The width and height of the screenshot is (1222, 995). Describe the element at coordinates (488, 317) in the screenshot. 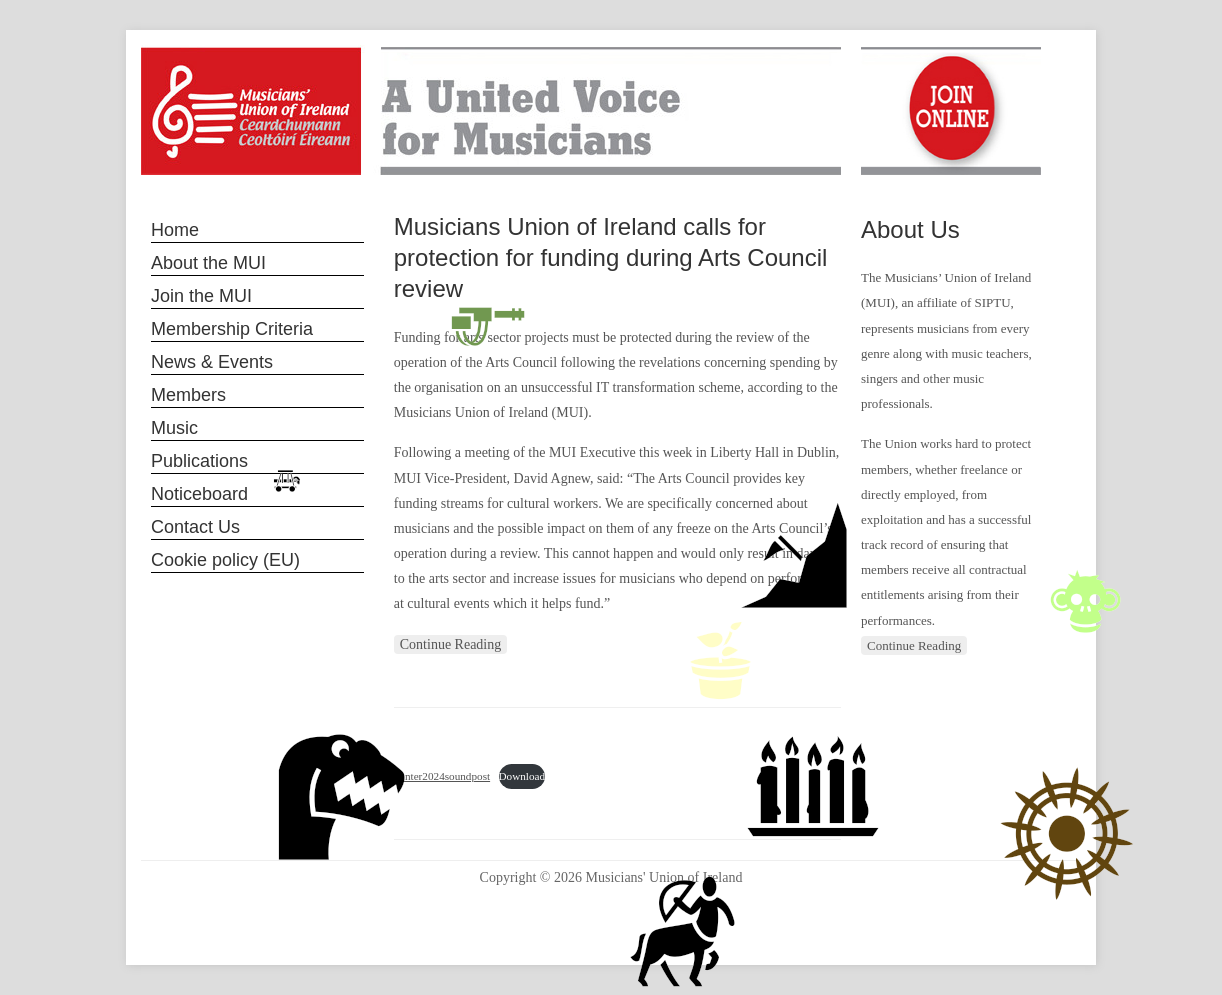

I see `select minigun weapon` at that location.